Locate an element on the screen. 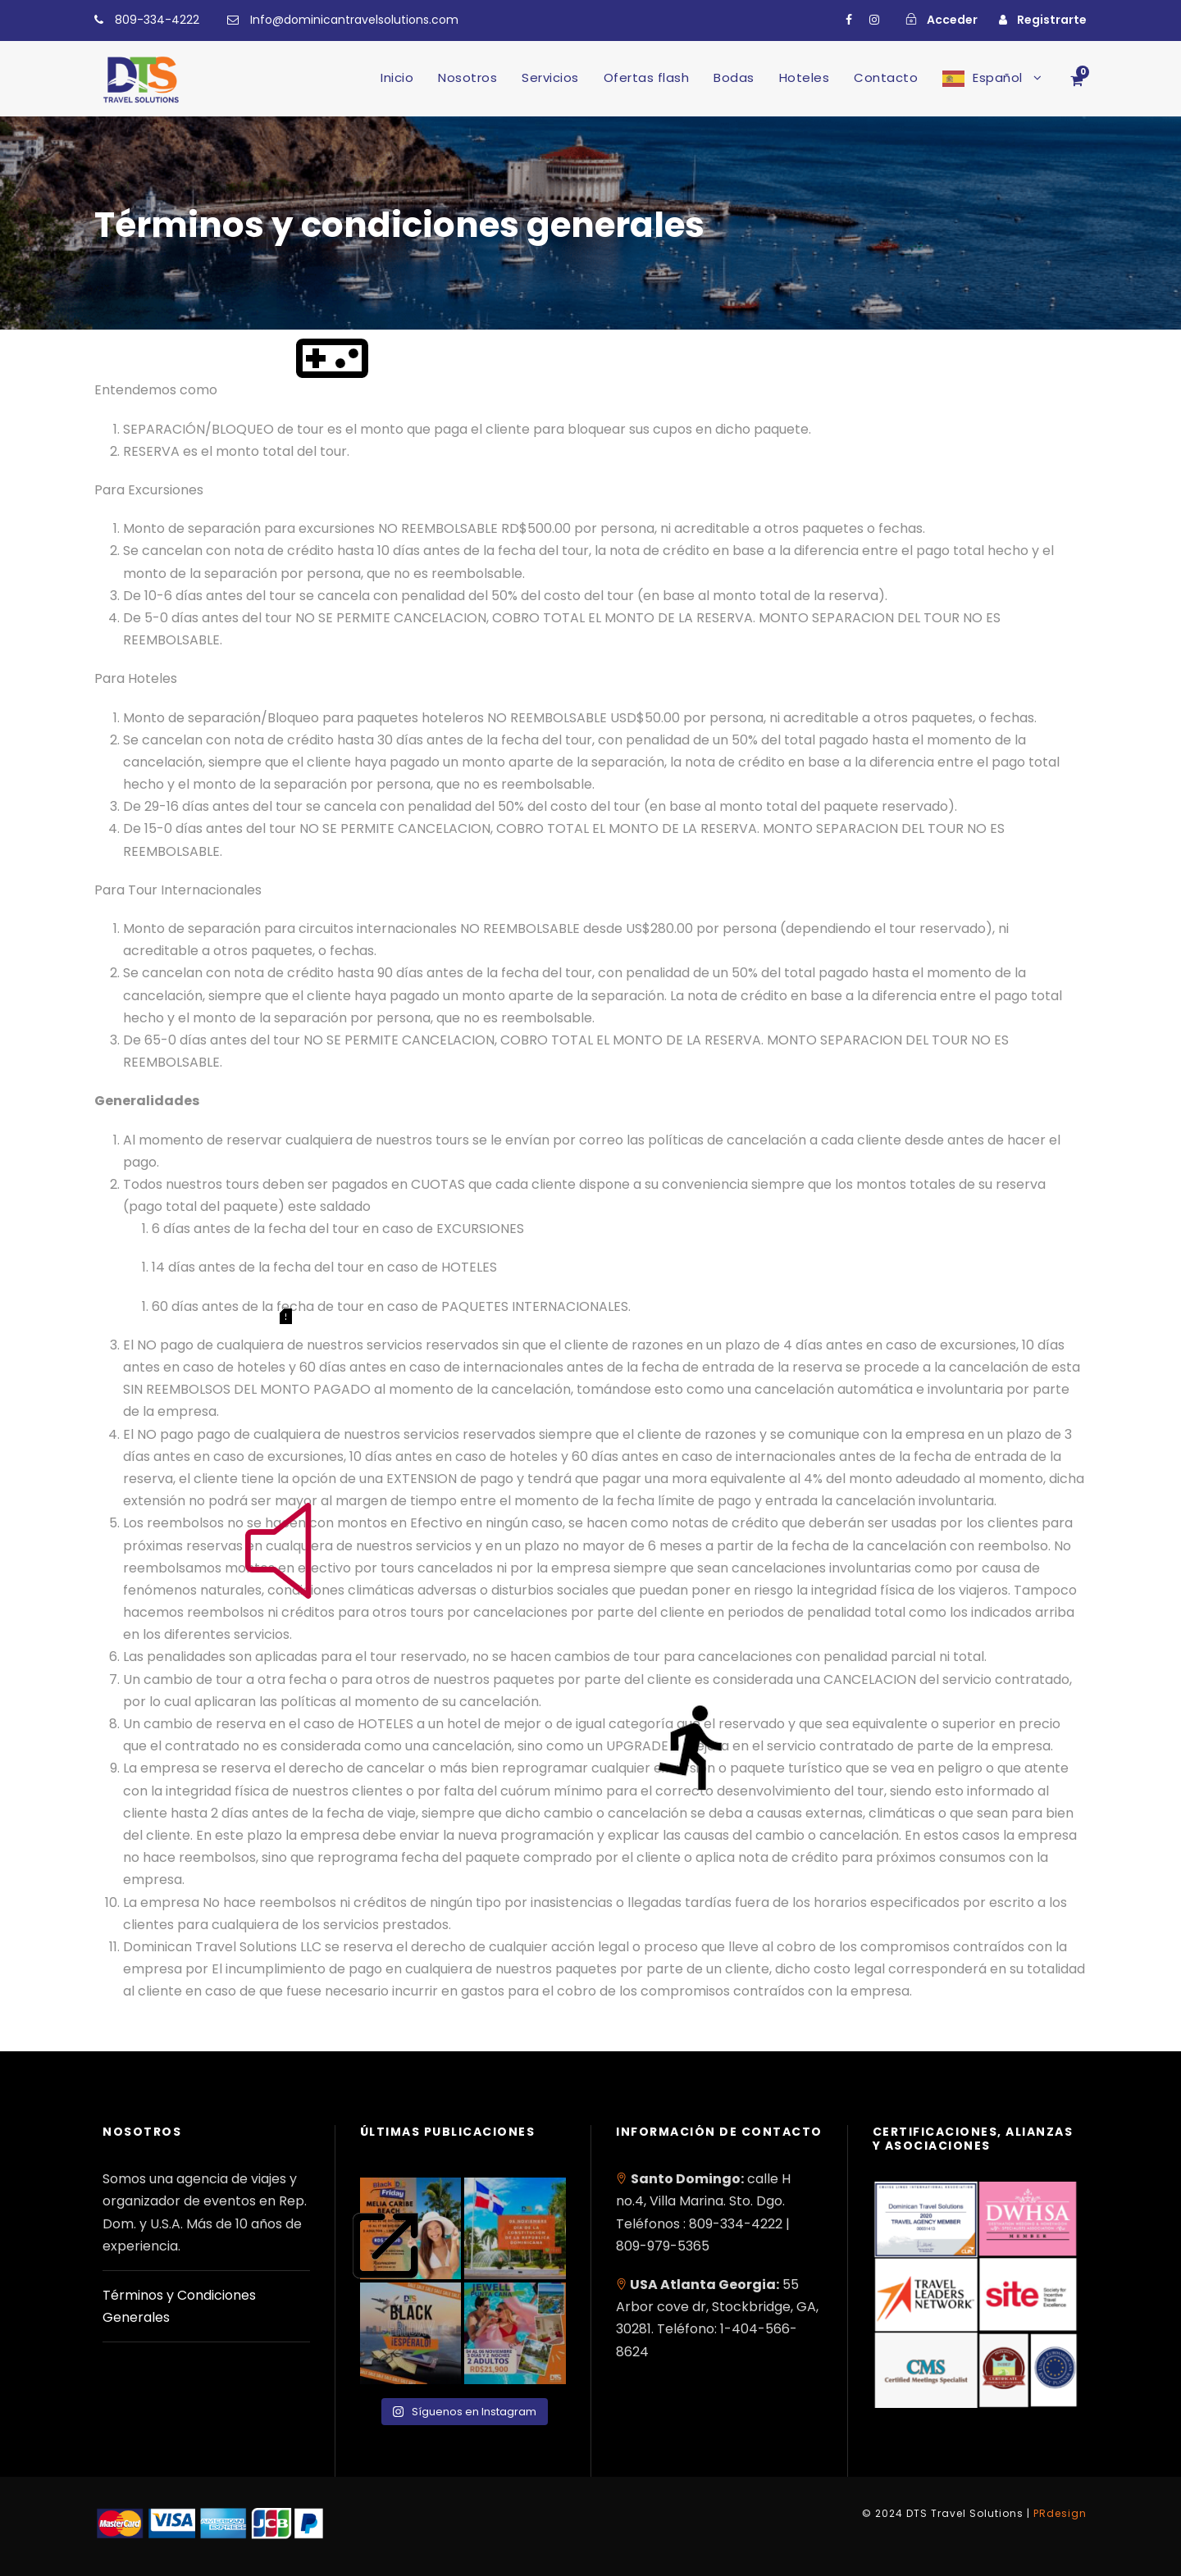 The image size is (1181, 2576). open link in new window or tab is located at coordinates (385, 2246).